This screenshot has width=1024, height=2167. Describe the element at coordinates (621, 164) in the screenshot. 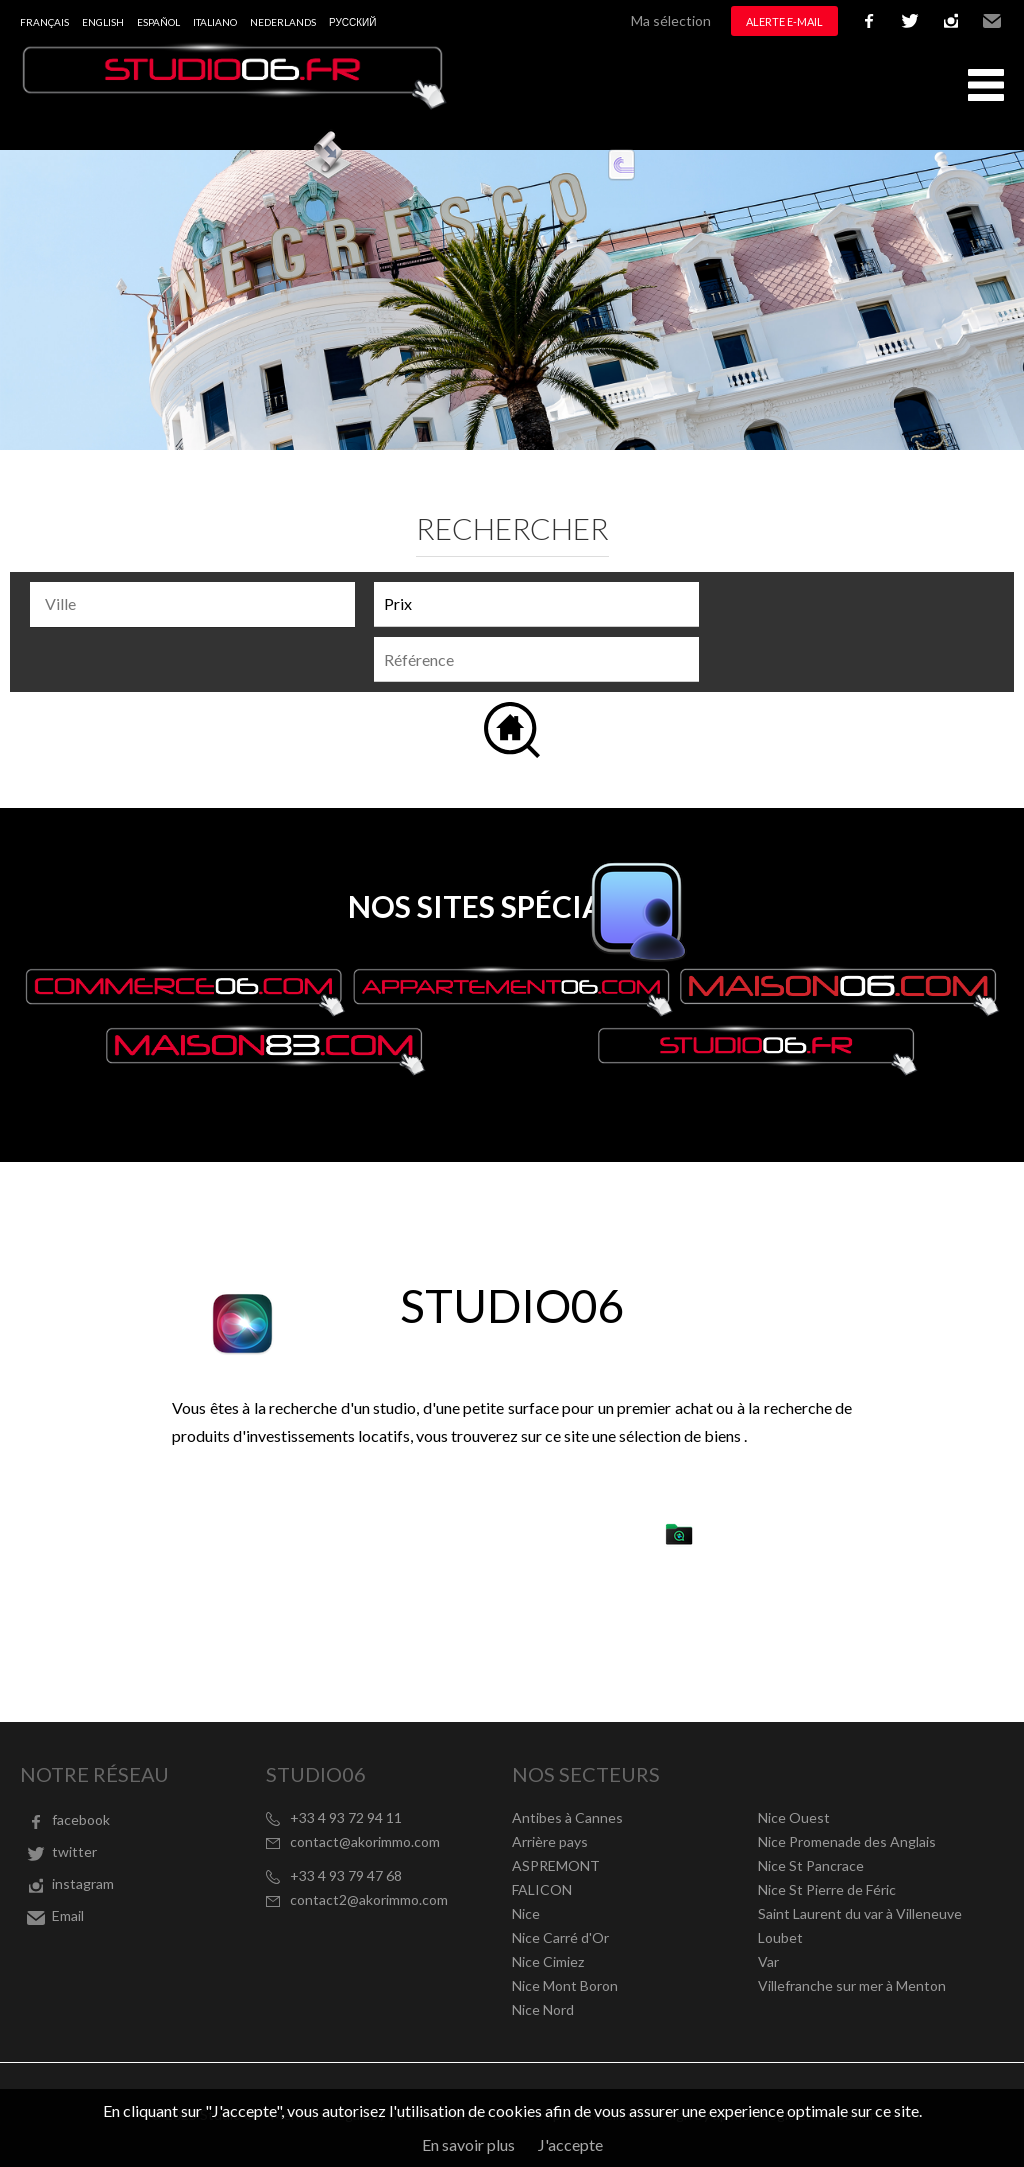

I see `a bittorrent torrent file` at that location.